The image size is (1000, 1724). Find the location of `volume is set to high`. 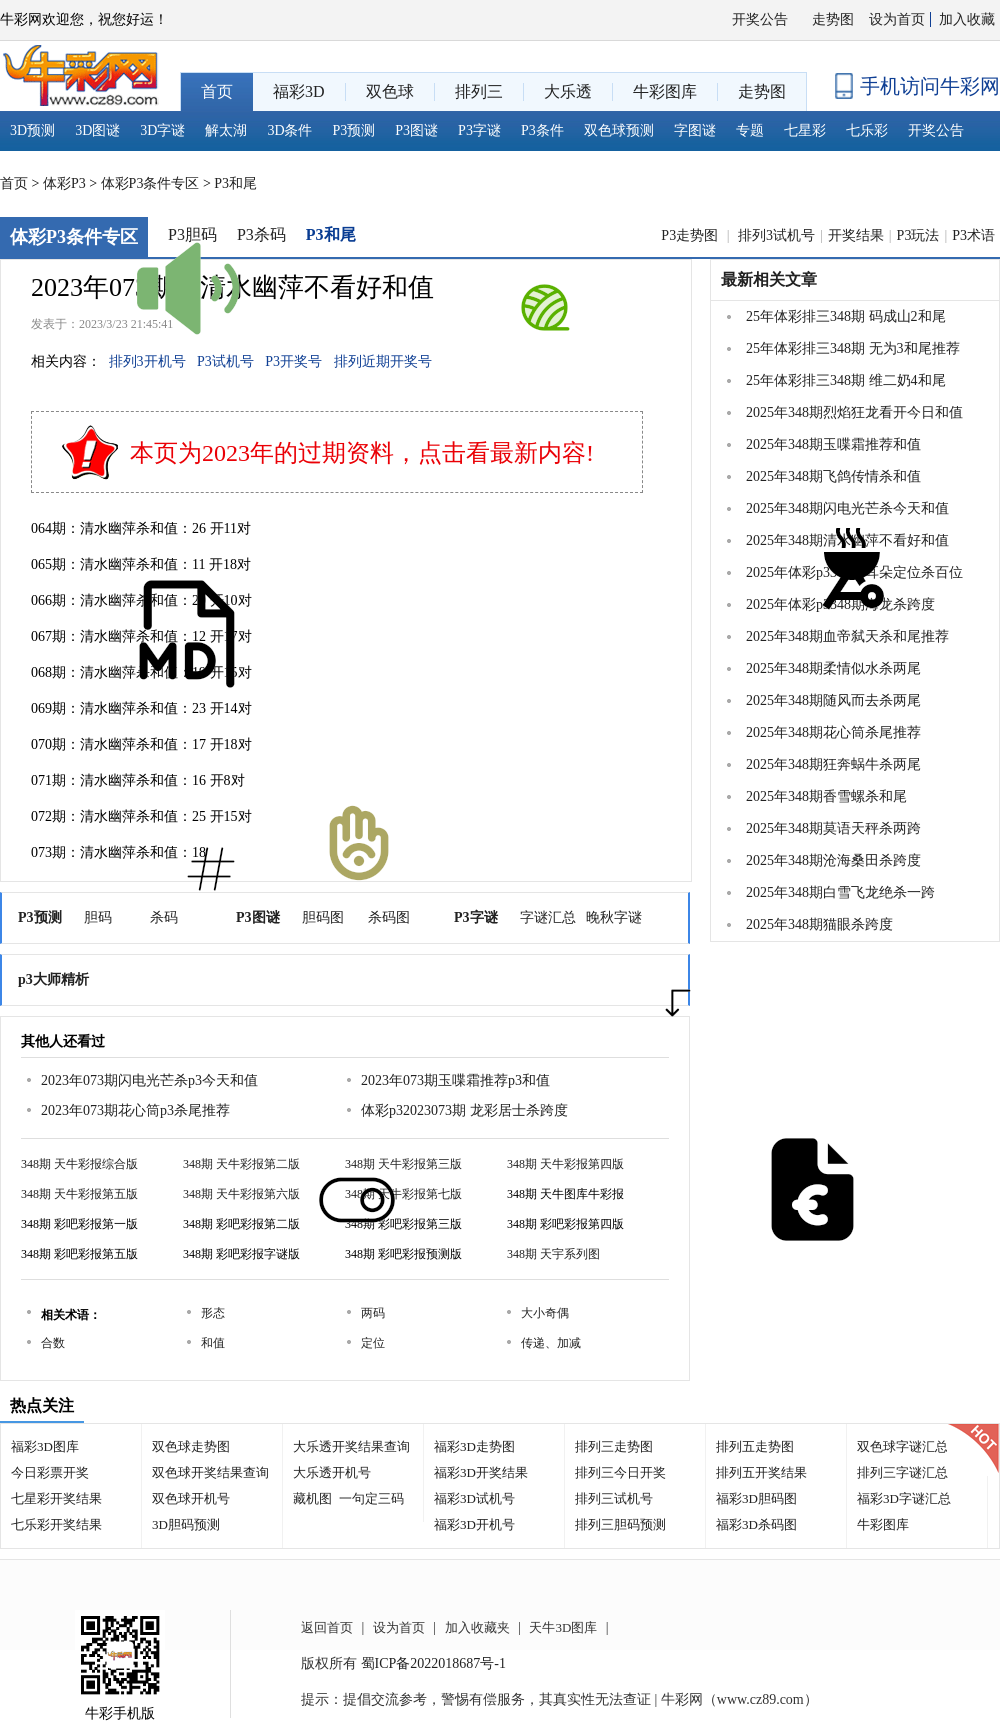

volume is set to high is located at coordinates (186, 288).